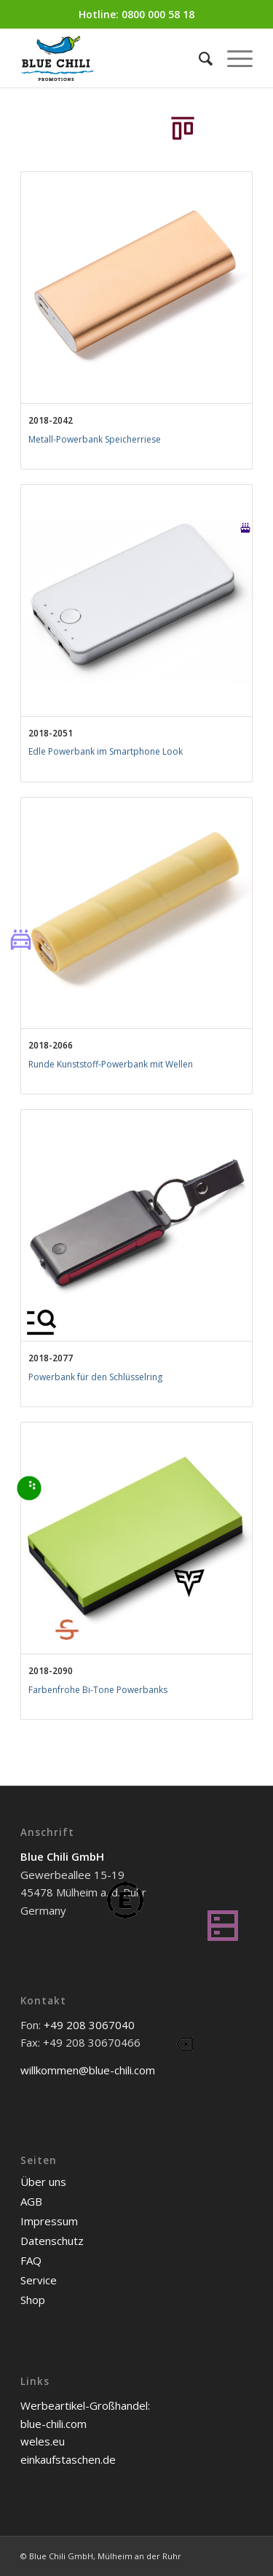  Describe the element at coordinates (185, 2044) in the screenshot. I see `delete or backspace text input` at that location.